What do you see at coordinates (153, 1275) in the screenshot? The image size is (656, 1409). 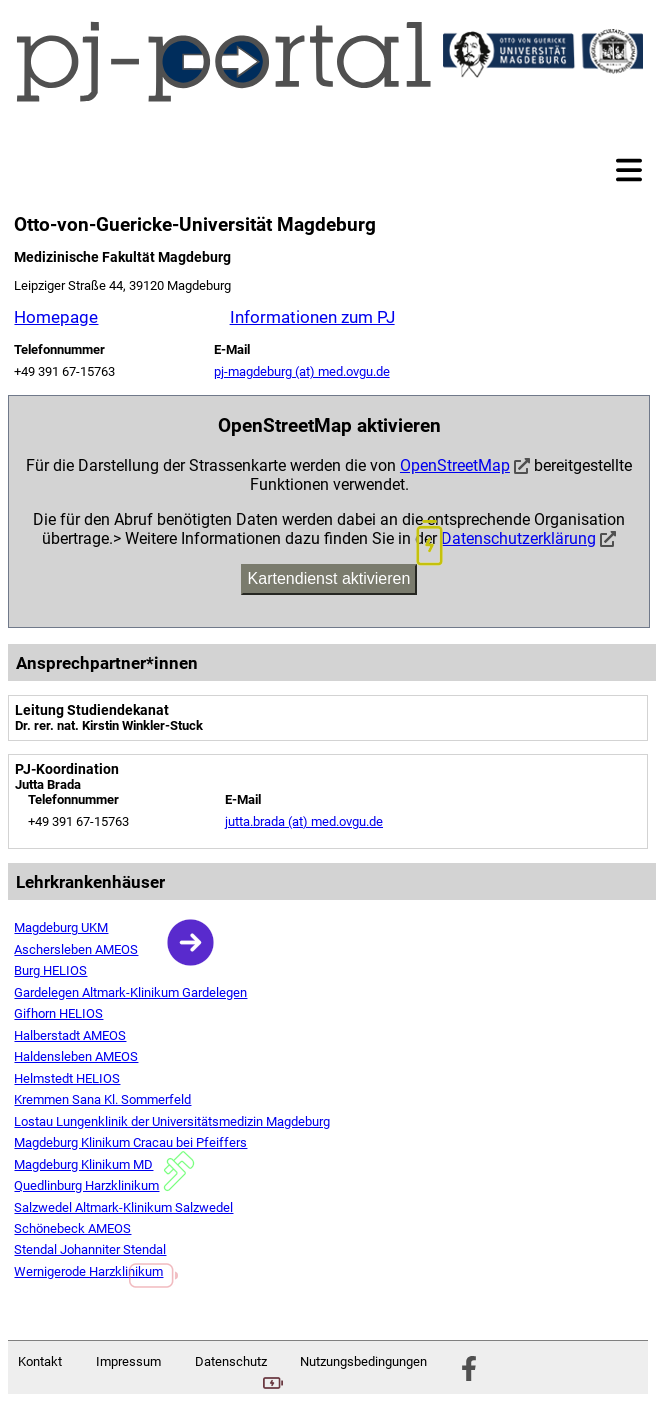 I see `indicates battery is completely empty` at bounding box center [153, 1275].